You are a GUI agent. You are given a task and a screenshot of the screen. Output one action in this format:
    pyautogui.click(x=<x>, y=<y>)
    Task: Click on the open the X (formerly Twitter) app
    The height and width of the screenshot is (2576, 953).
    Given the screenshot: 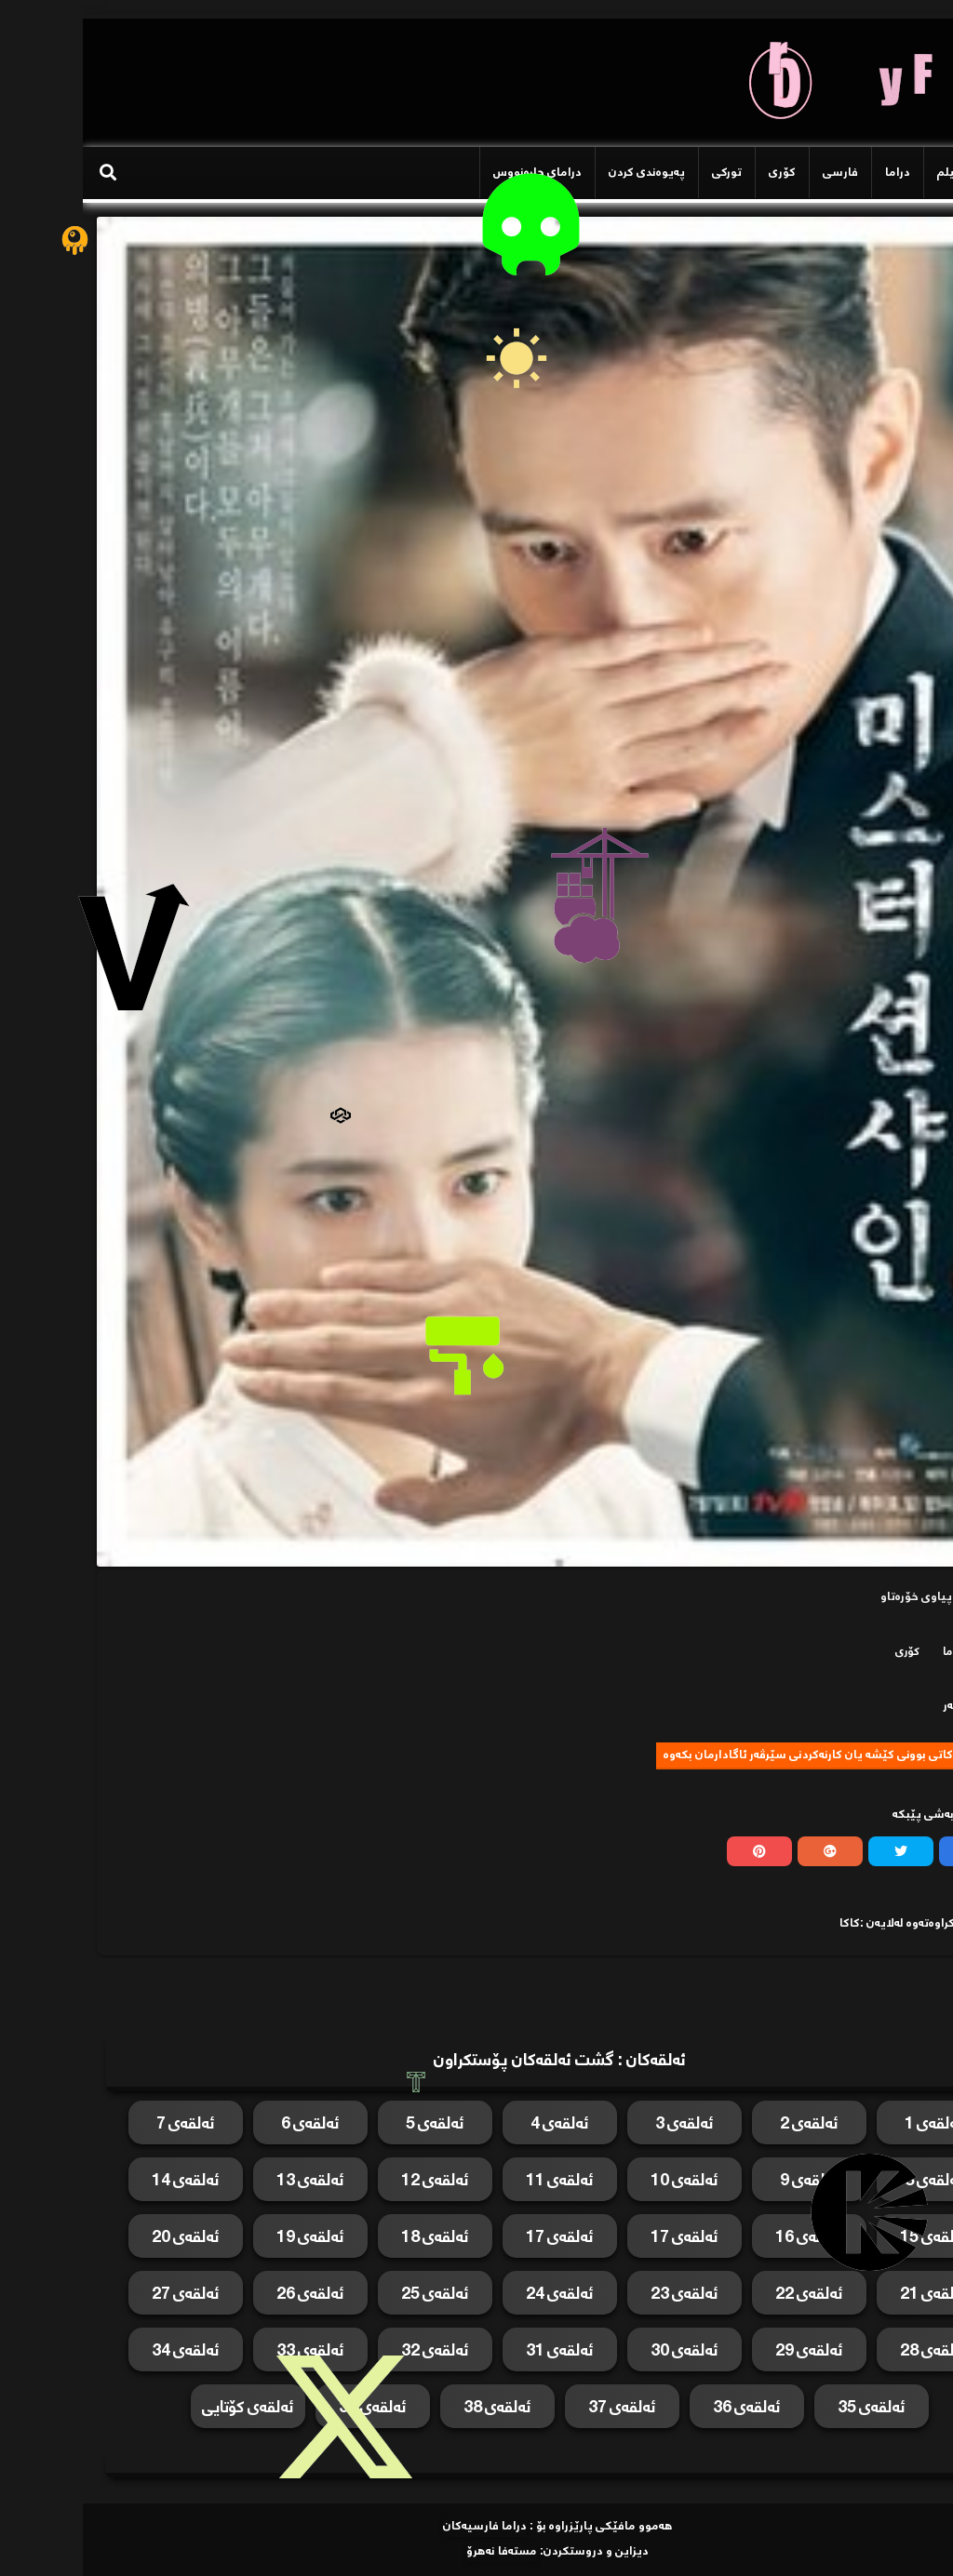 What is the action you would take?
    pyautogui.click(x=344, y=2417)
    